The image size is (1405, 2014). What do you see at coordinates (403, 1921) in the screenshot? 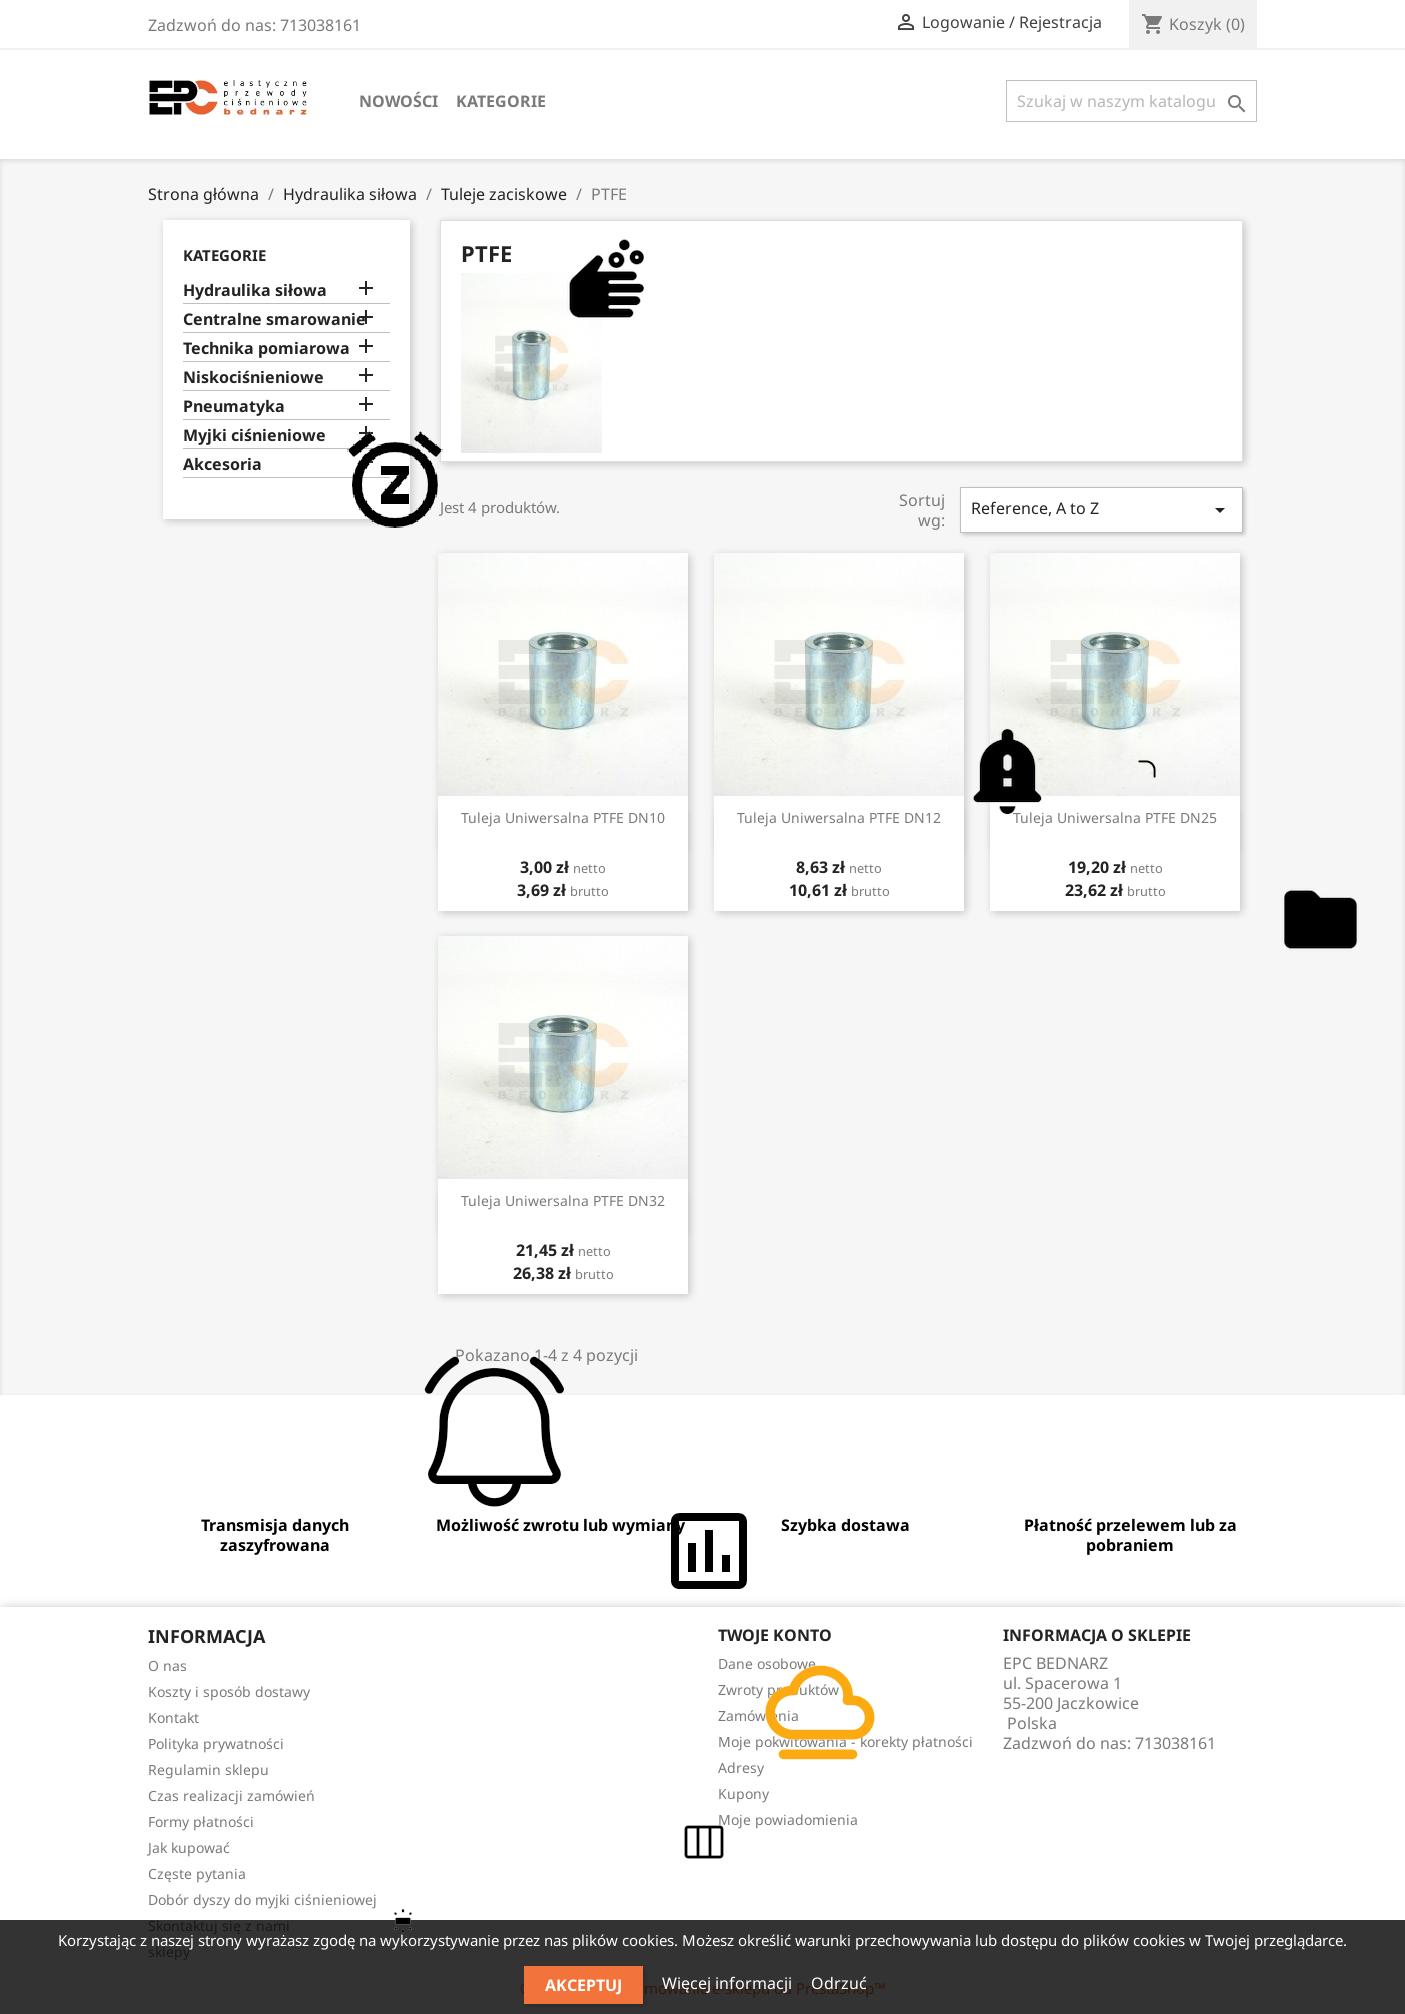
I see `adjust screen brightness settings` at bounding box center [403, 1921].